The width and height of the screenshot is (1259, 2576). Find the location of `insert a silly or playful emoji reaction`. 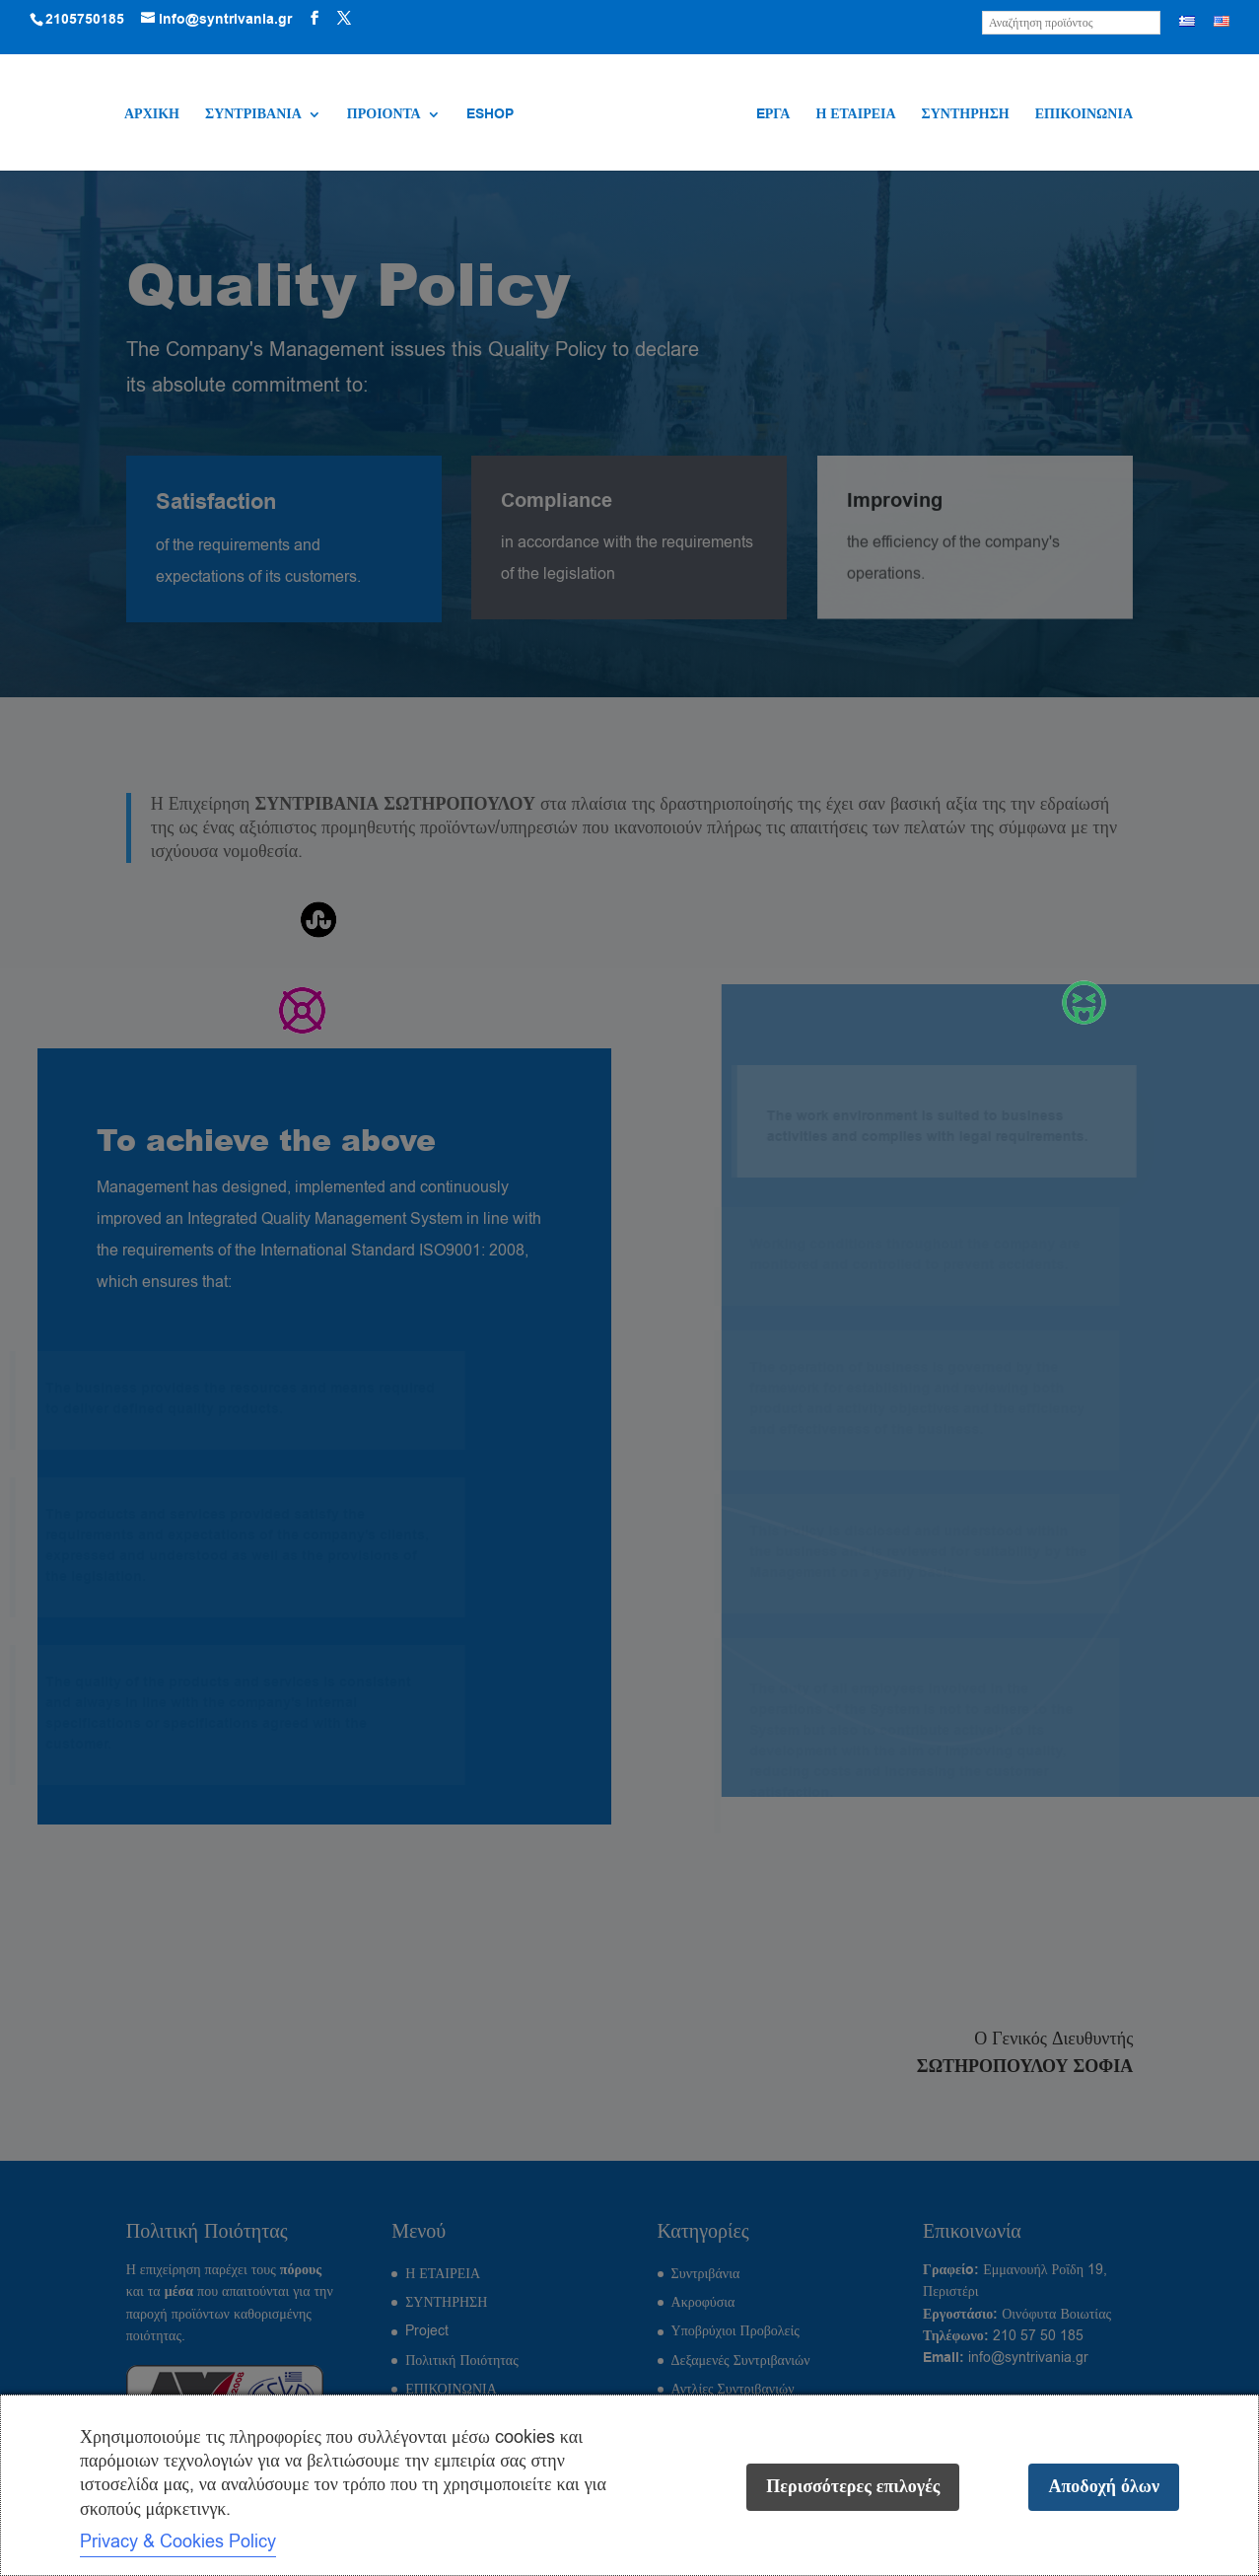

insert a silly or playful emoji reaction is located at coordinates (1084, 1002).